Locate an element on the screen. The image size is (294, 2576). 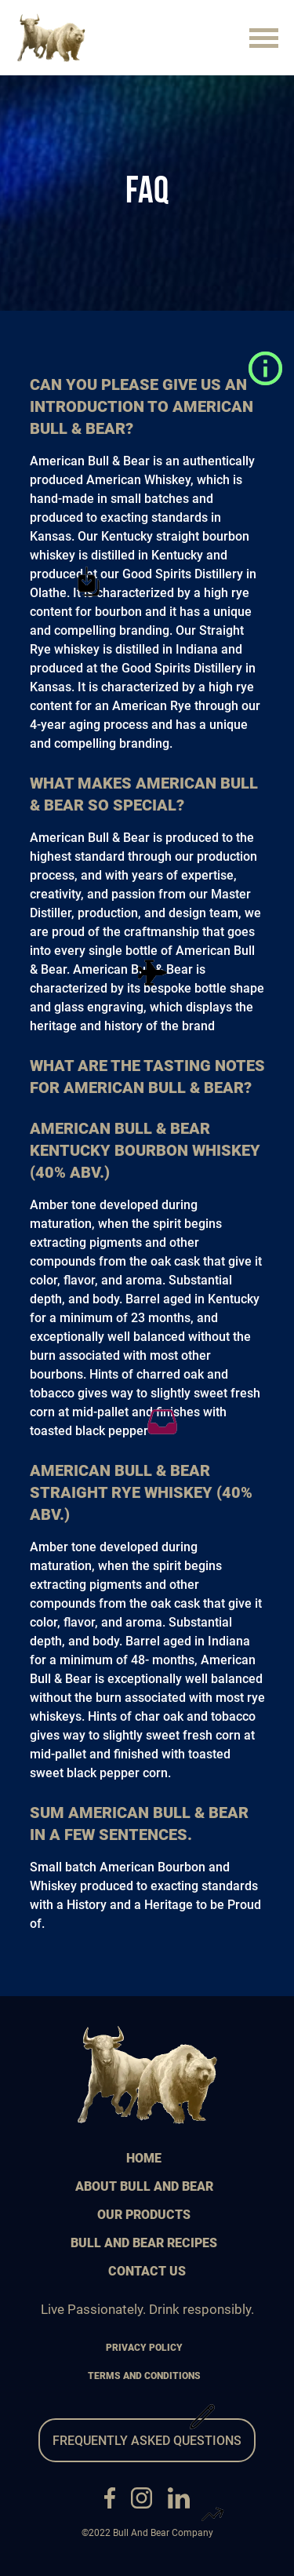
edit content or text is located at coordinates (202, 2417).